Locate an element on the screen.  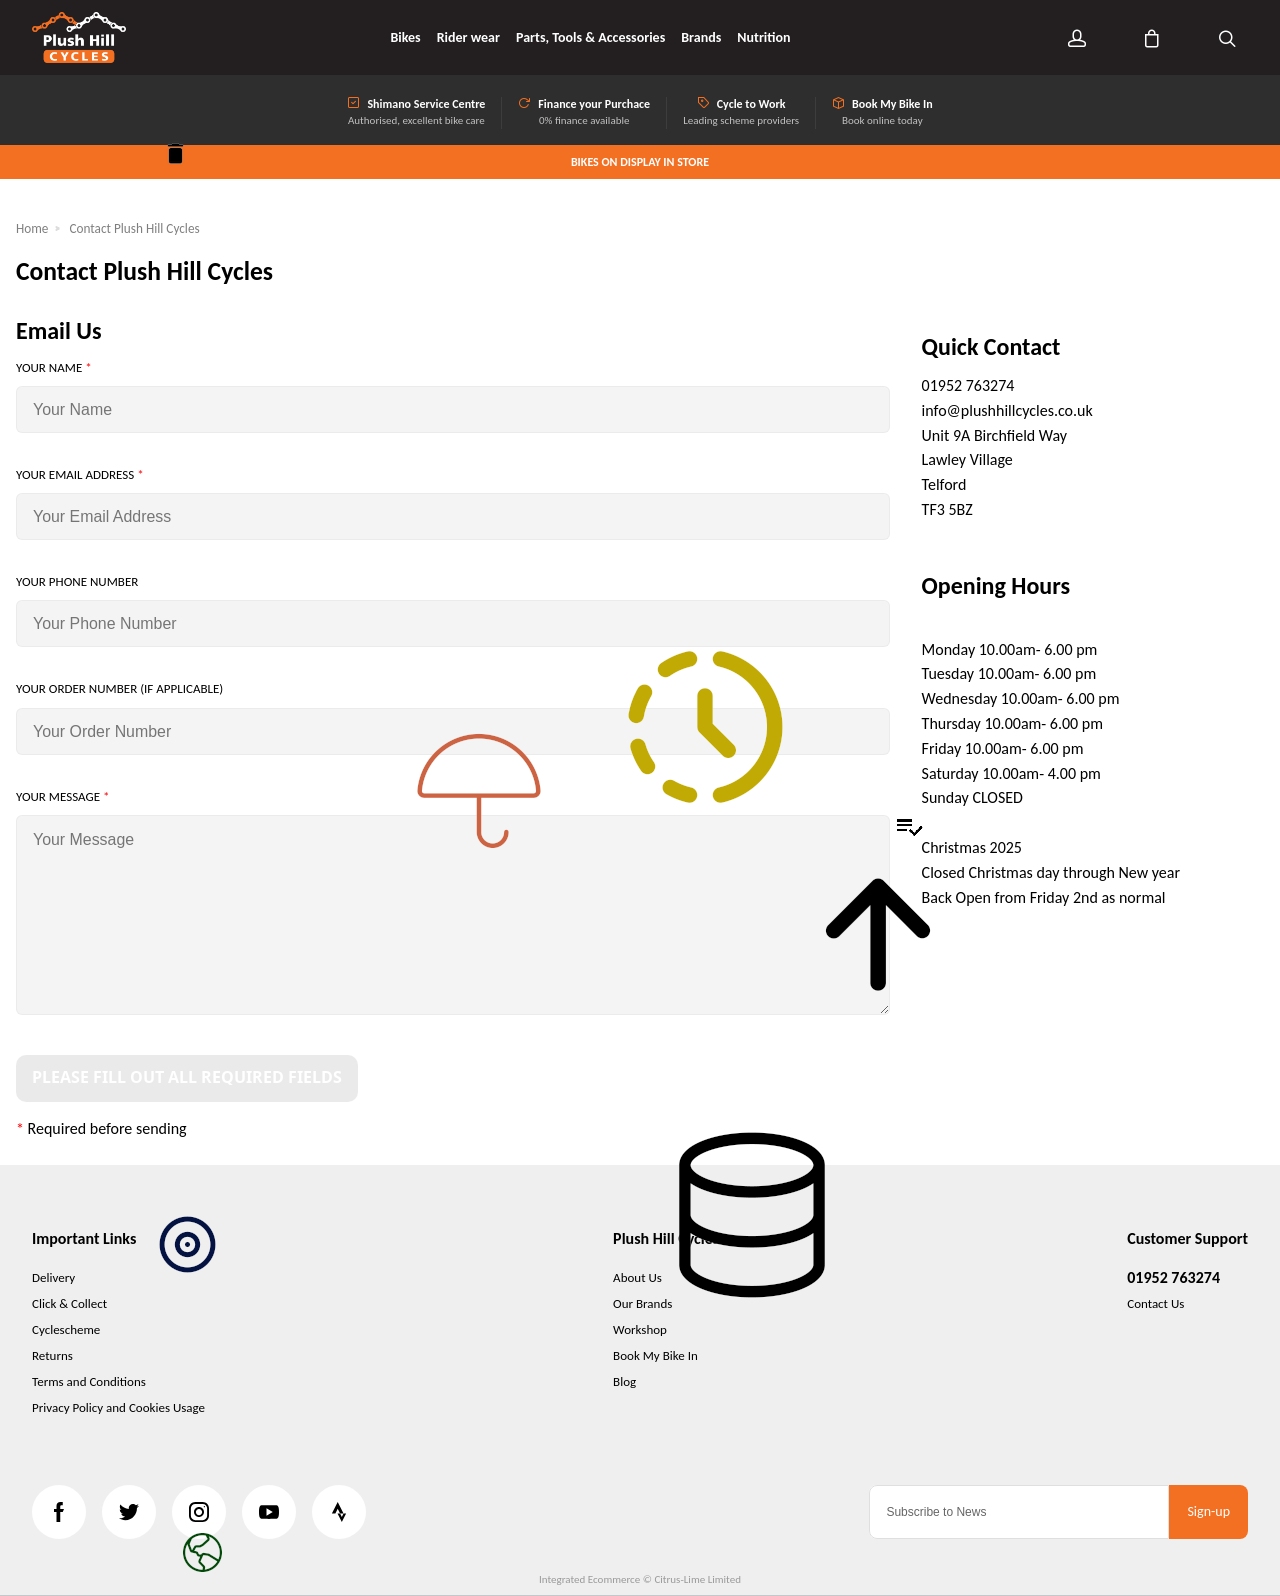
toggle viewing history on or off is located at coordinates (705, 727).